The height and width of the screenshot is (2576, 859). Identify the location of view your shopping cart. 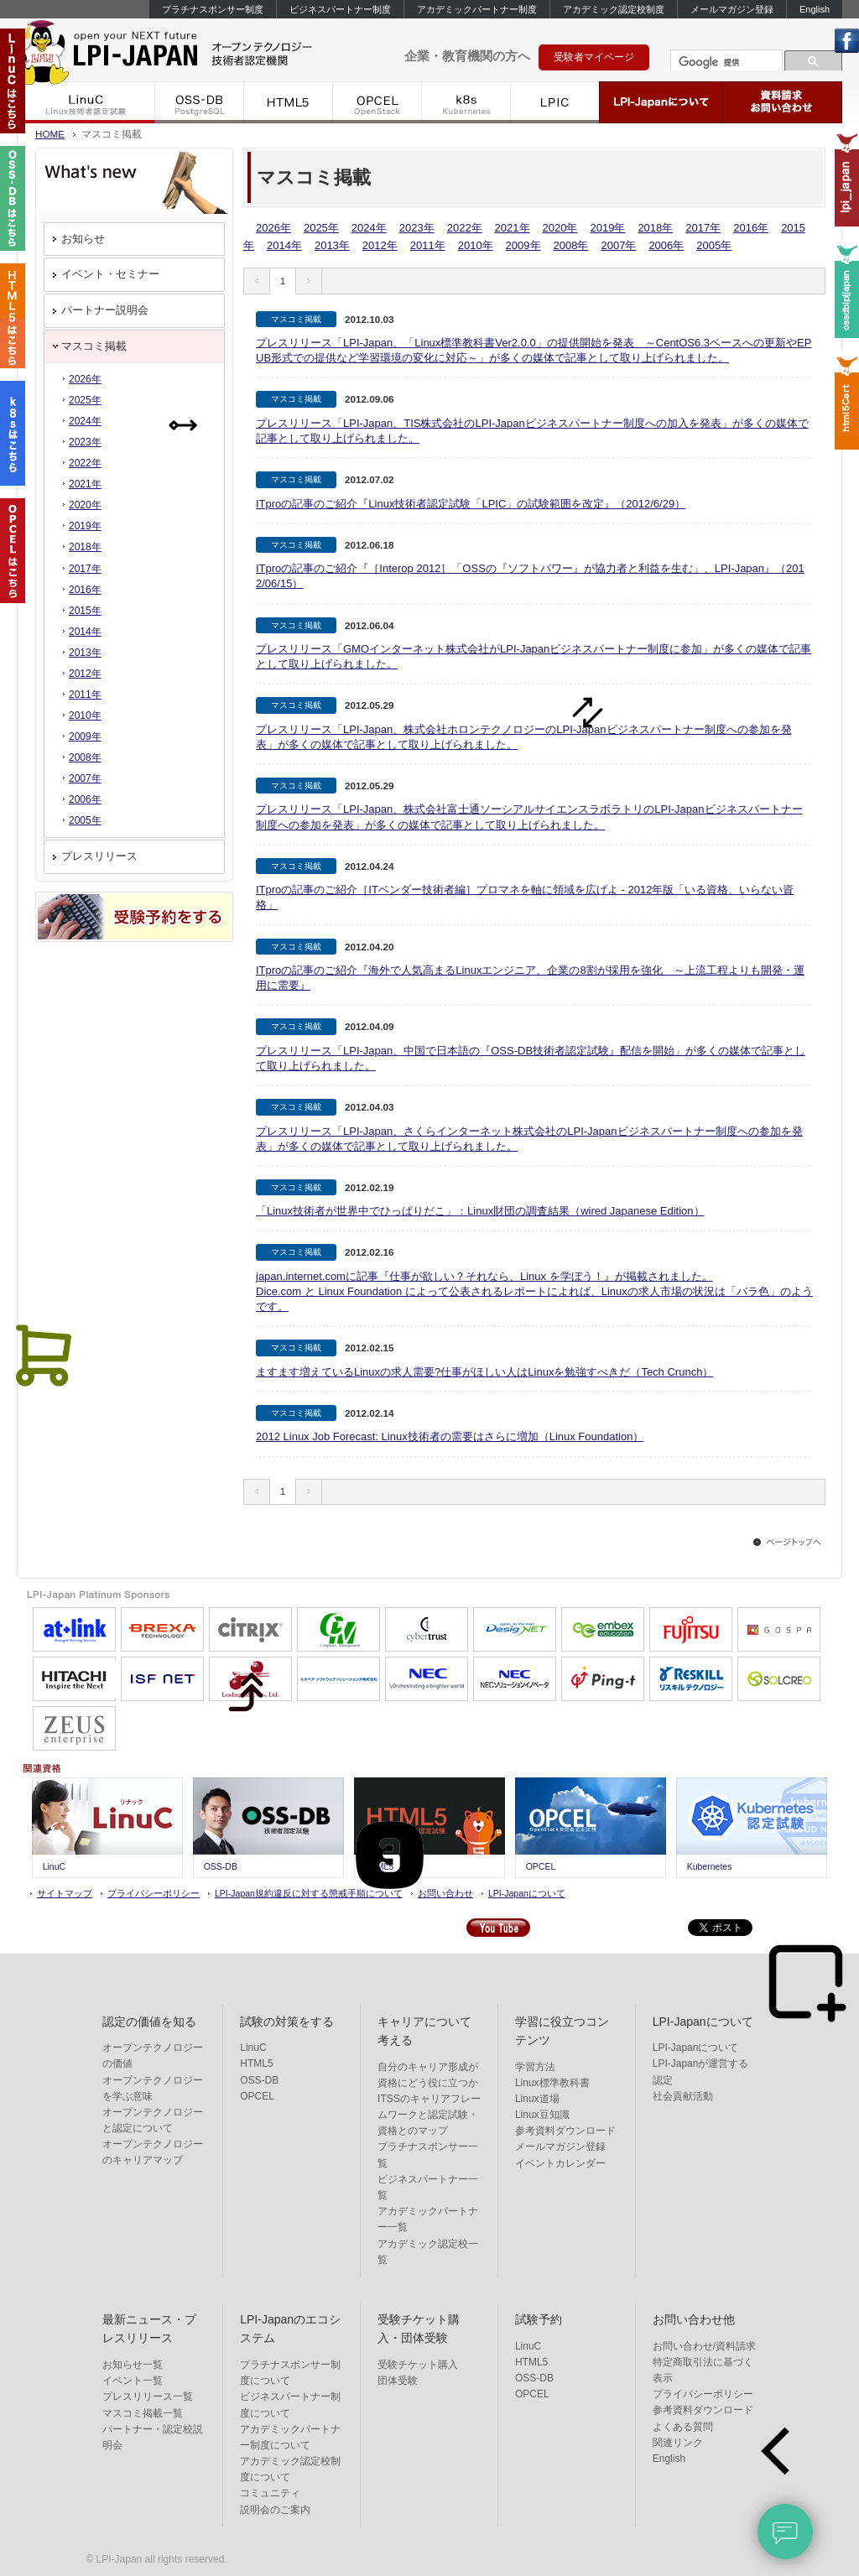
(44, 1356).